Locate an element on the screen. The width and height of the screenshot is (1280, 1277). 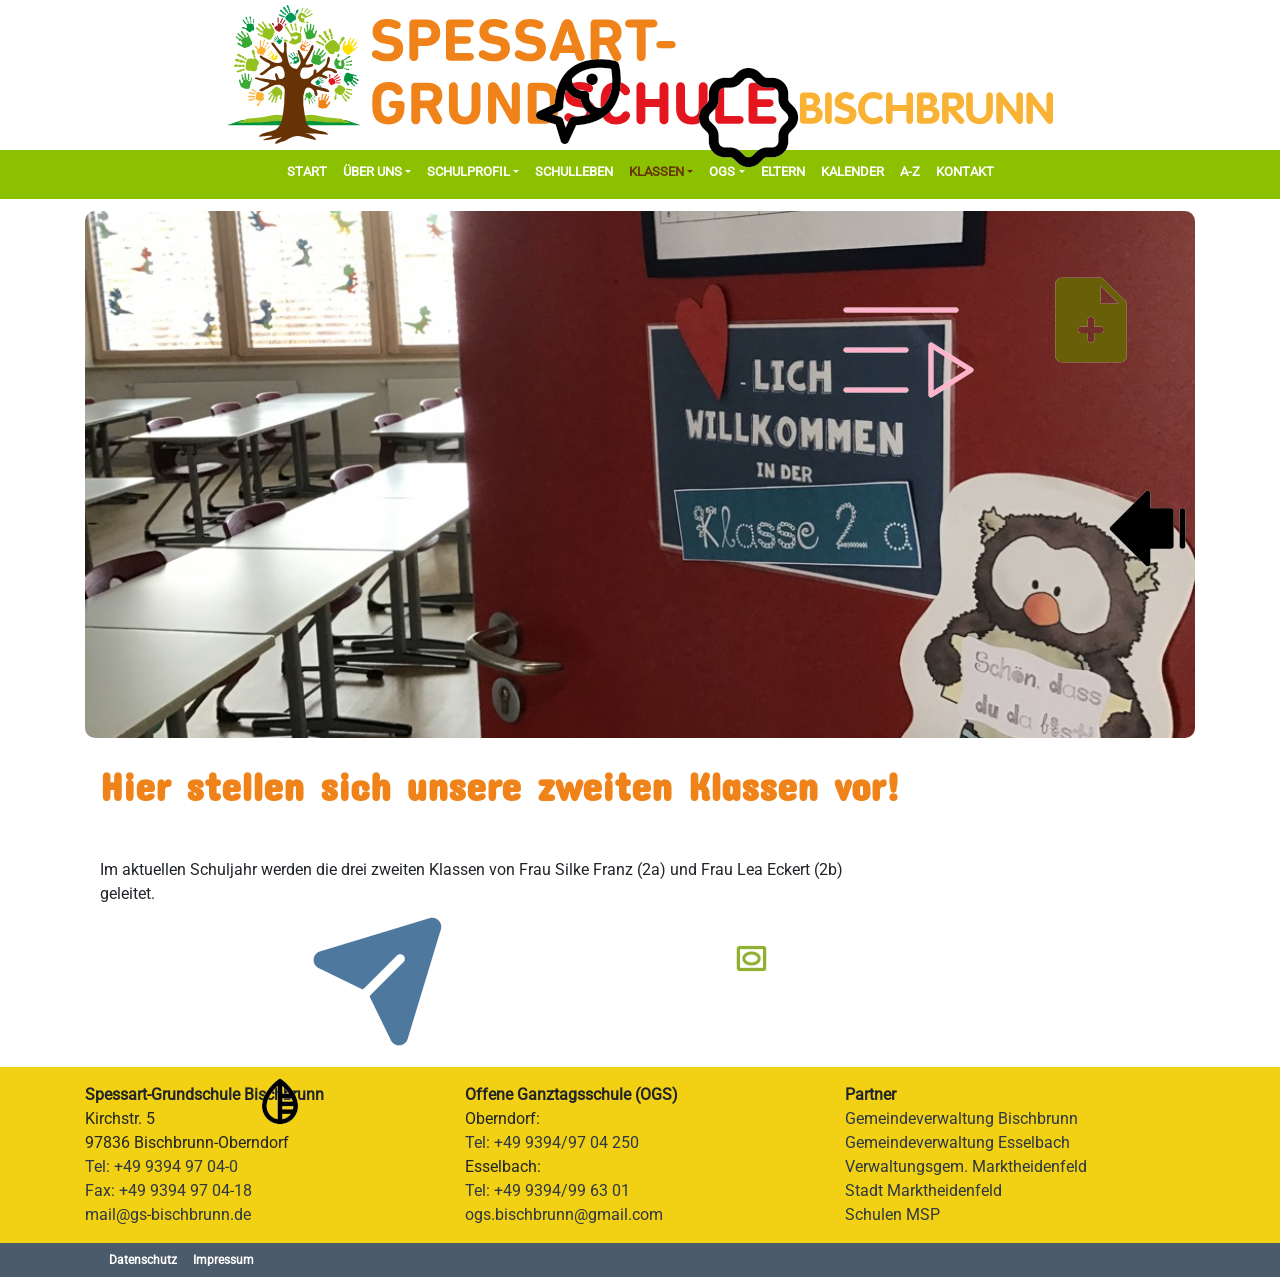
create a new file is located at coordinates (1091, 320).